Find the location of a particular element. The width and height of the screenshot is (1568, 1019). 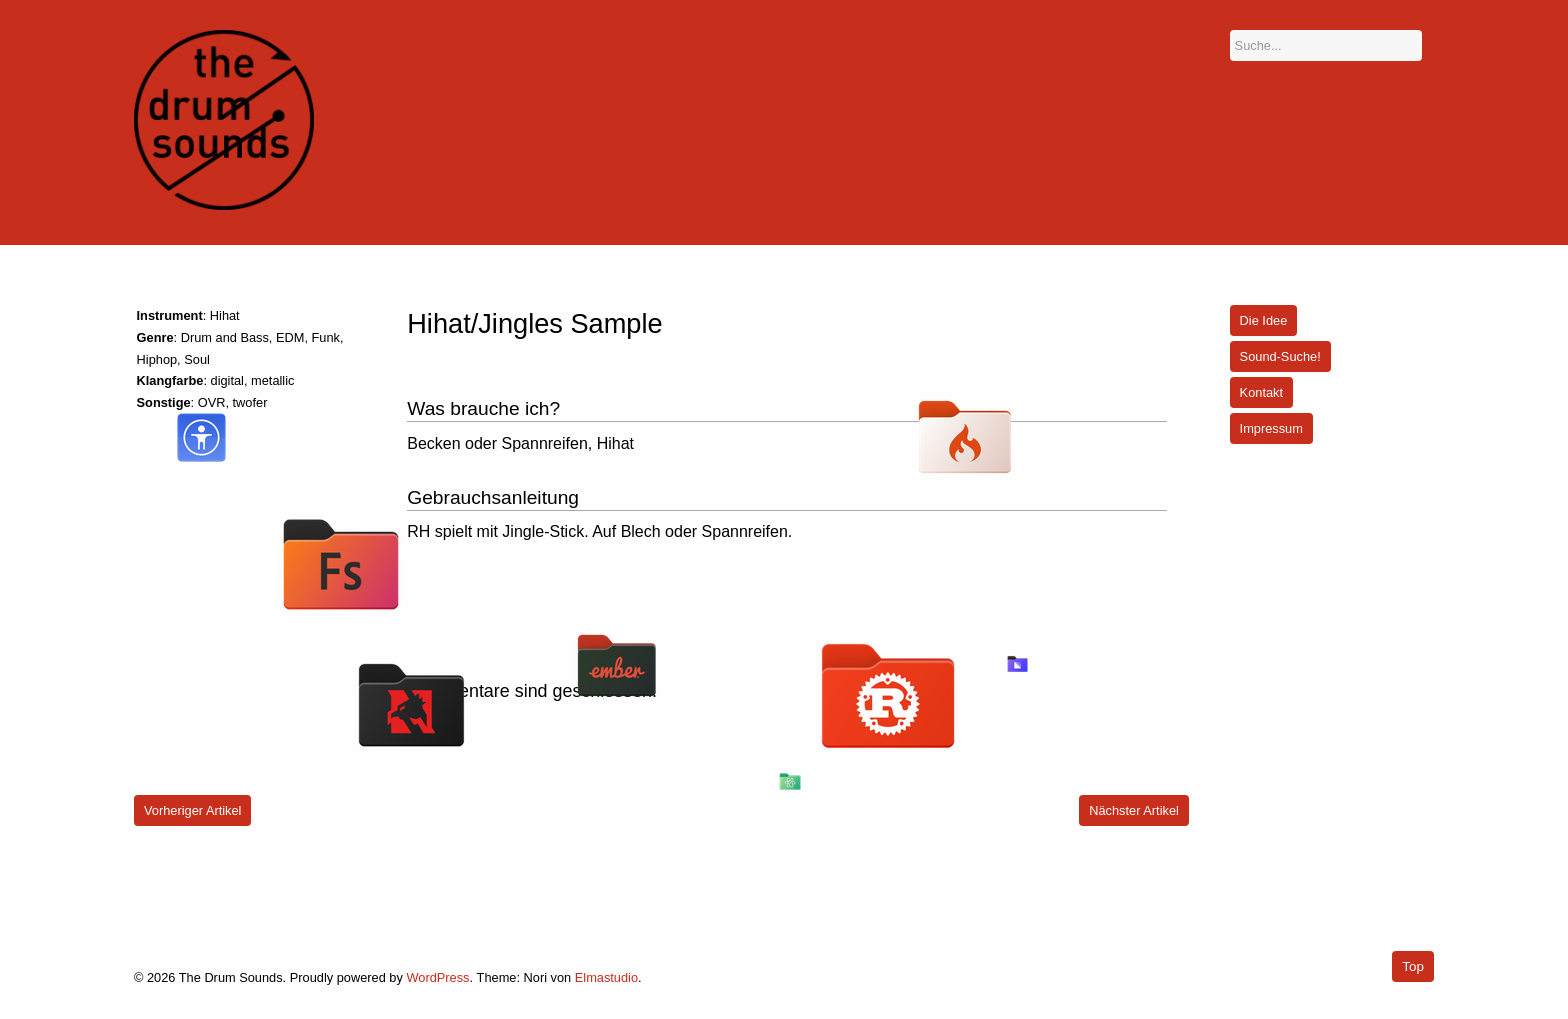

access accessibility settings is located at coordinates (201, 437).